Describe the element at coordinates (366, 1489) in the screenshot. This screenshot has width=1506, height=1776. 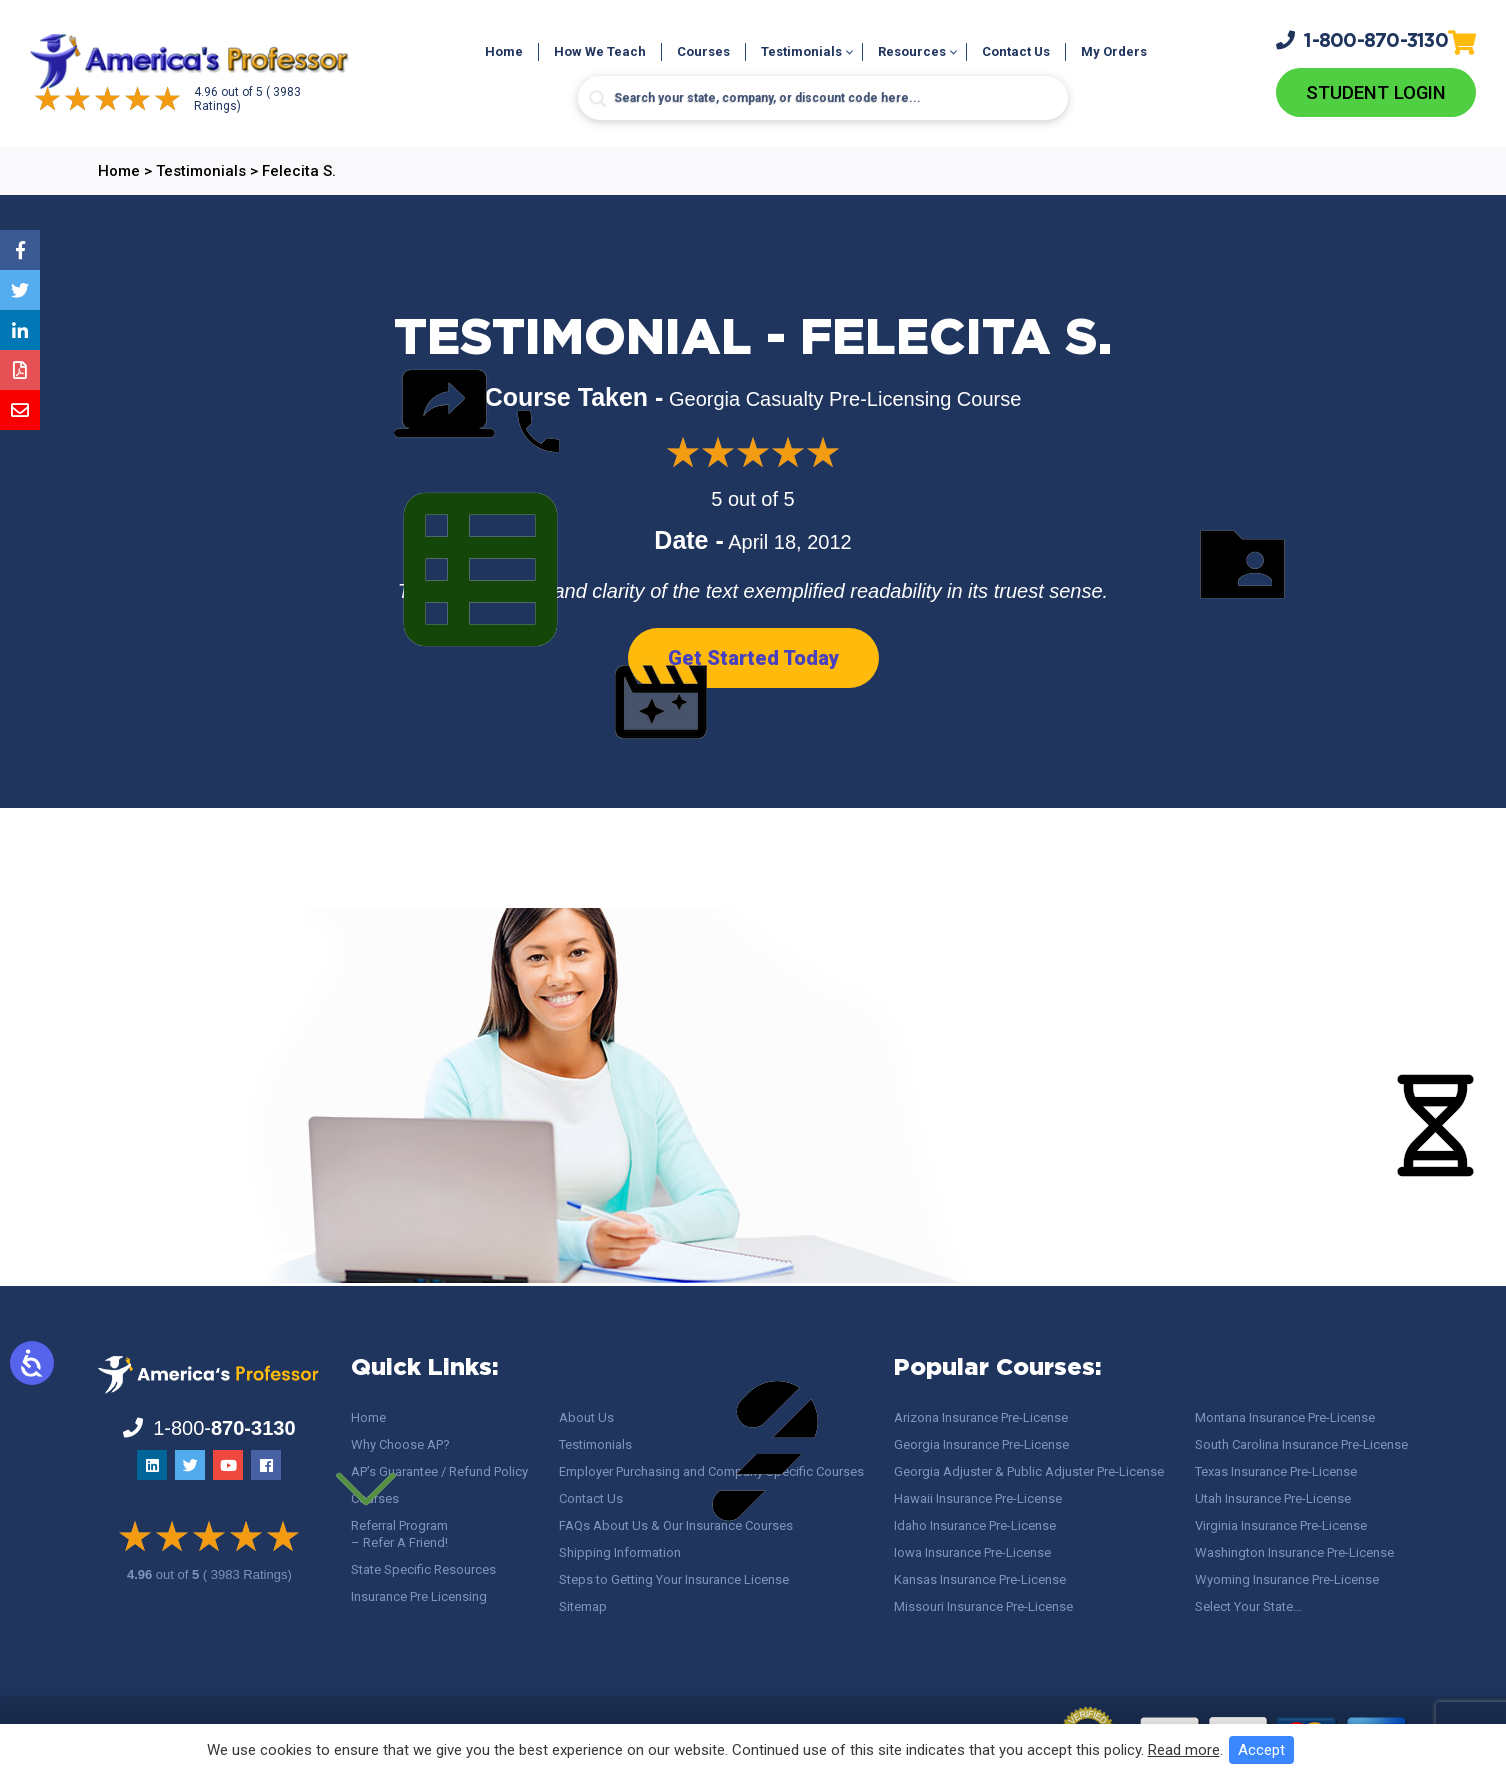
I see `expand a dropdown menu or section` at that location.